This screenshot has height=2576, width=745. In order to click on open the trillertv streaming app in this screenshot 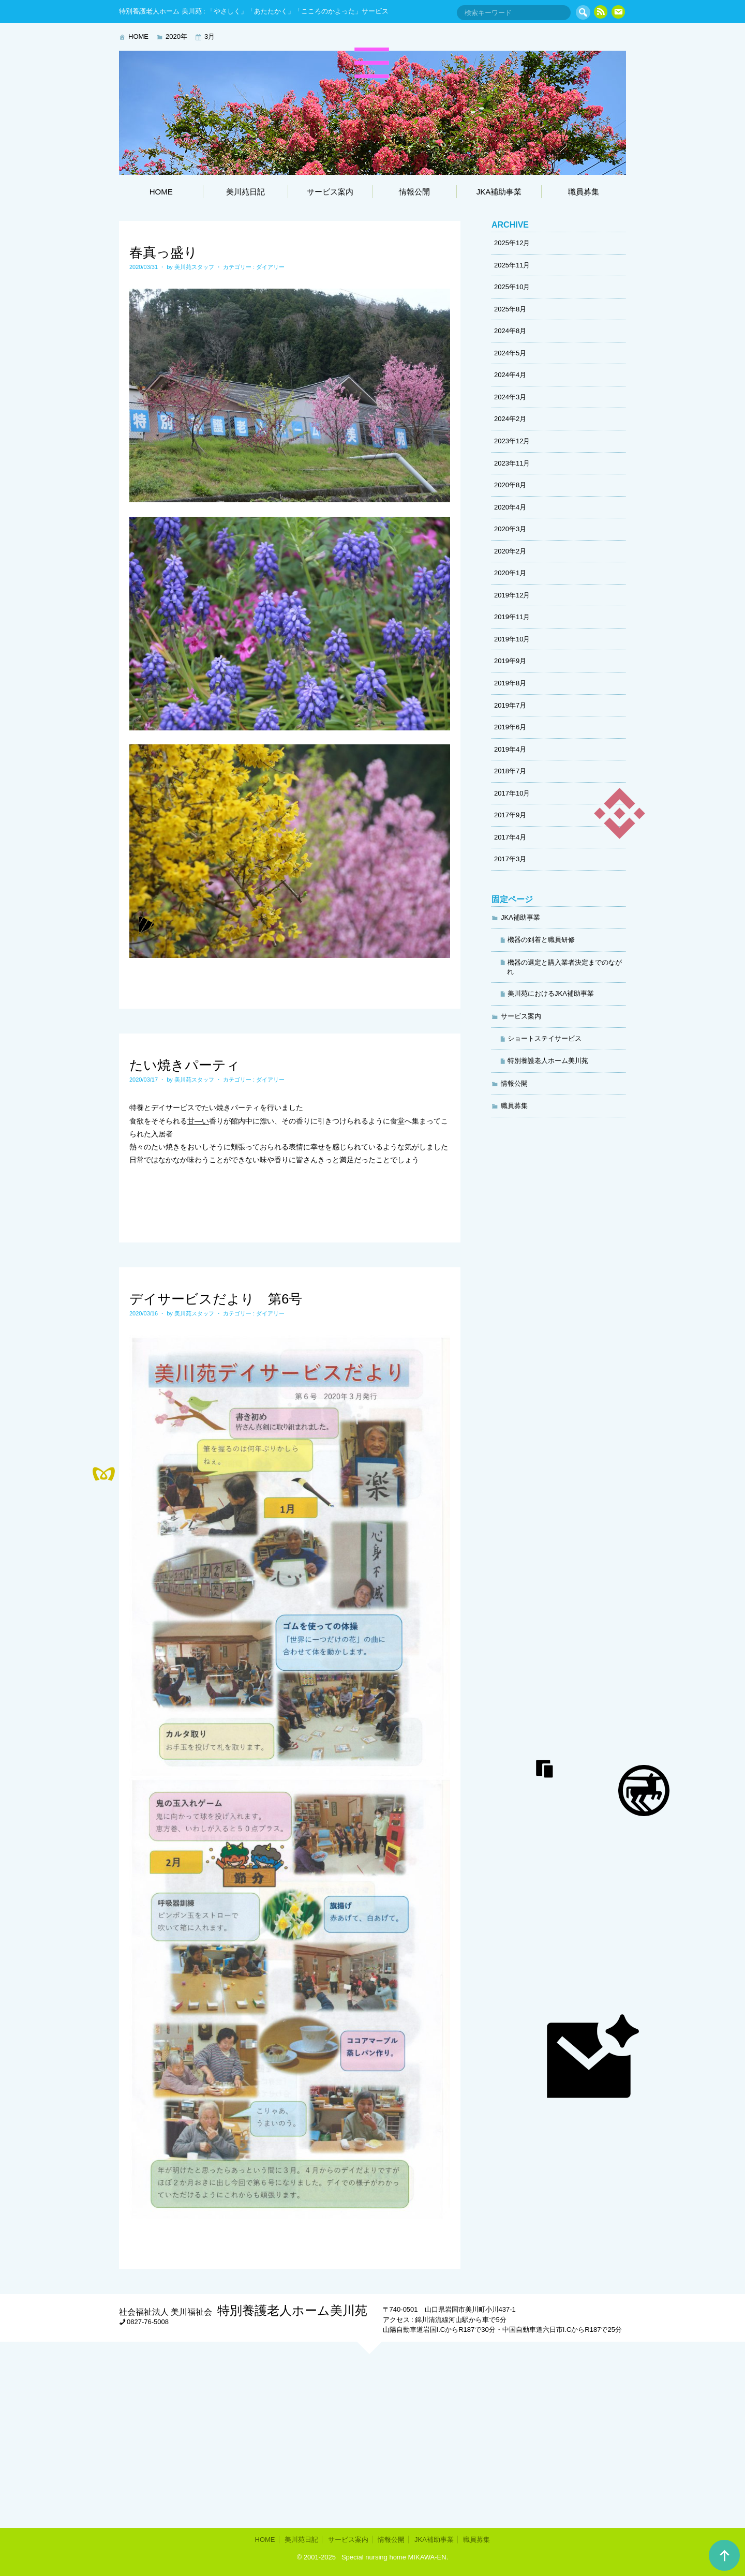, I will do `click(146, 924)`.